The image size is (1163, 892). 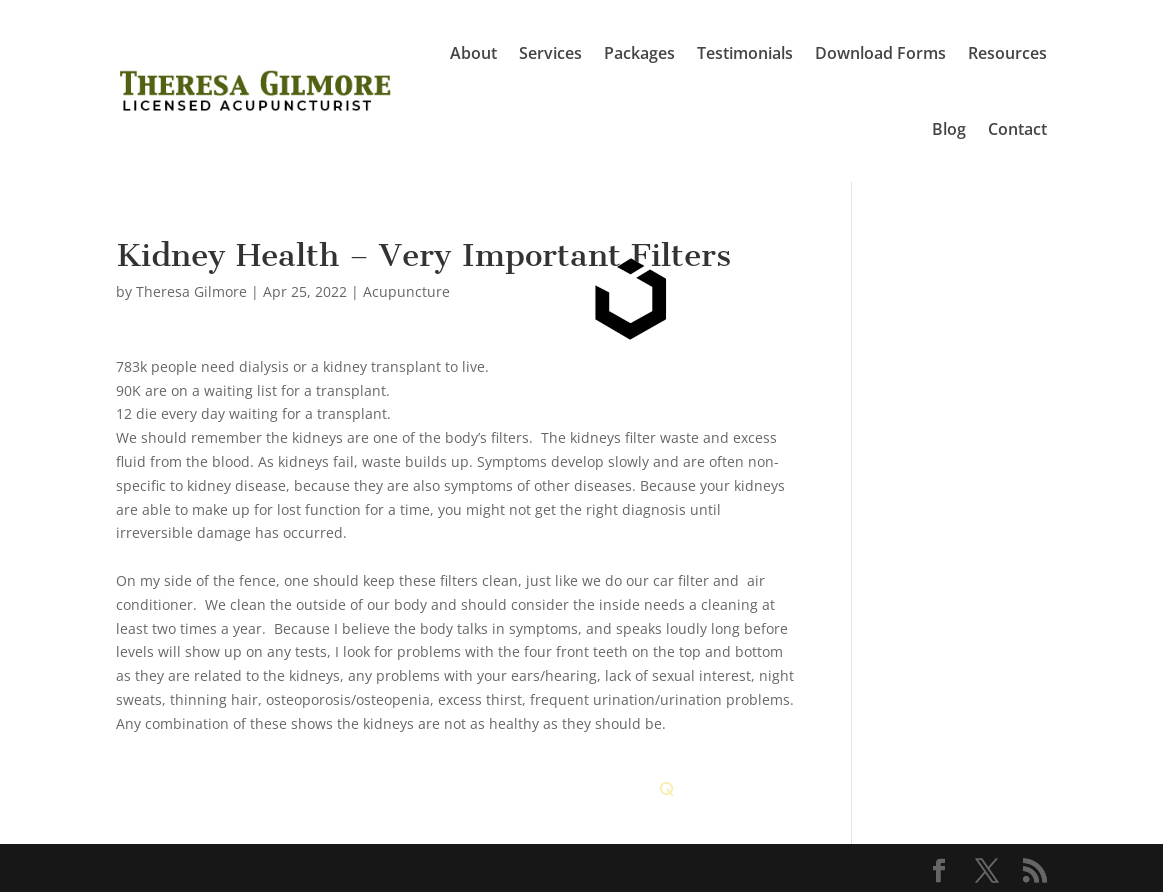 What do you see at coordinates (631, 299) in the screenshot?
I see `UIkit framework logo` at bounding box center [631, 299].